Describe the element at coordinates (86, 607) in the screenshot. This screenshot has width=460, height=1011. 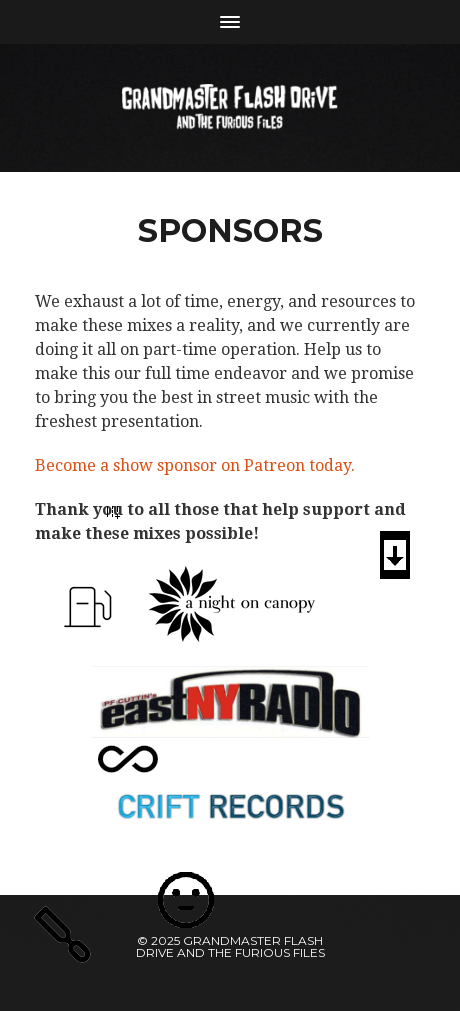
I see `find nearby gas stations` at that location.